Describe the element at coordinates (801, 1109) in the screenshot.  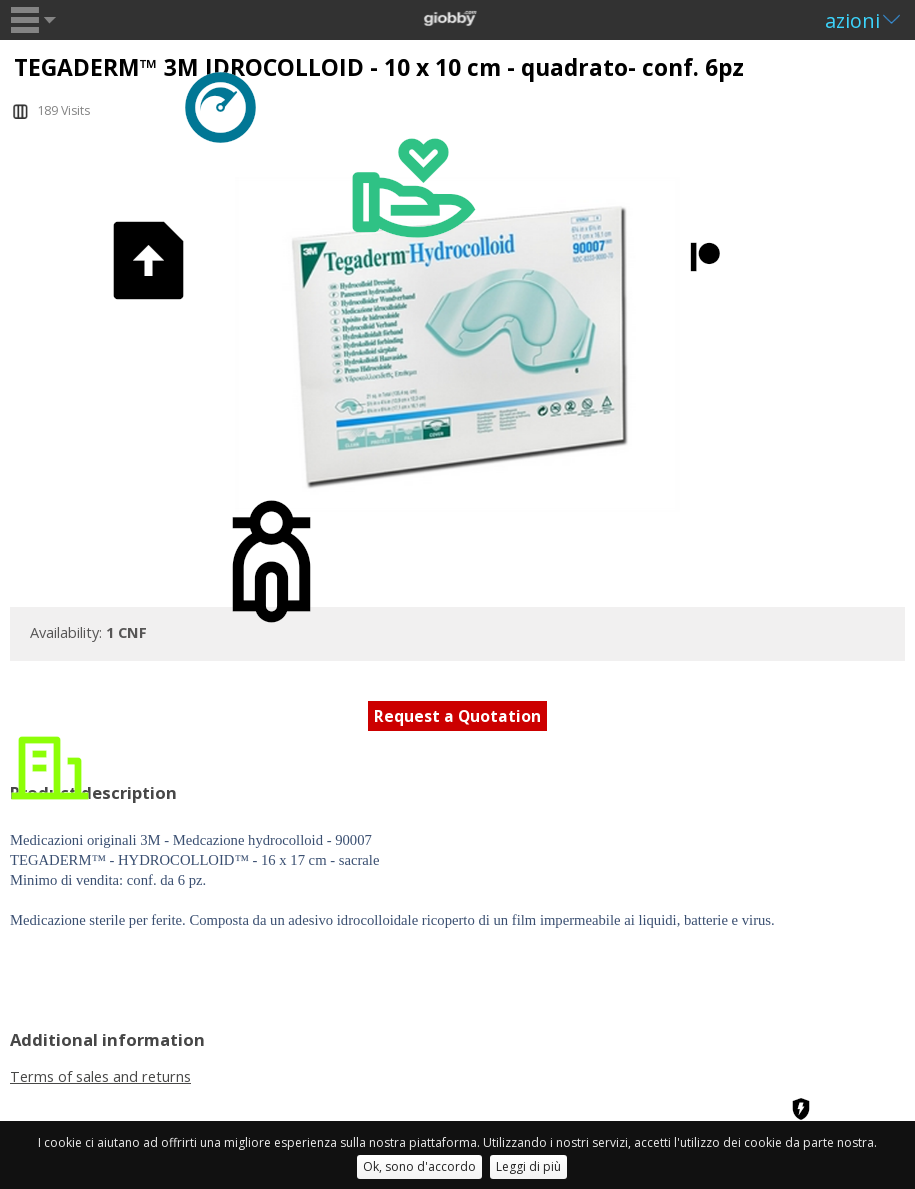
I see `socket security logo` at that location.